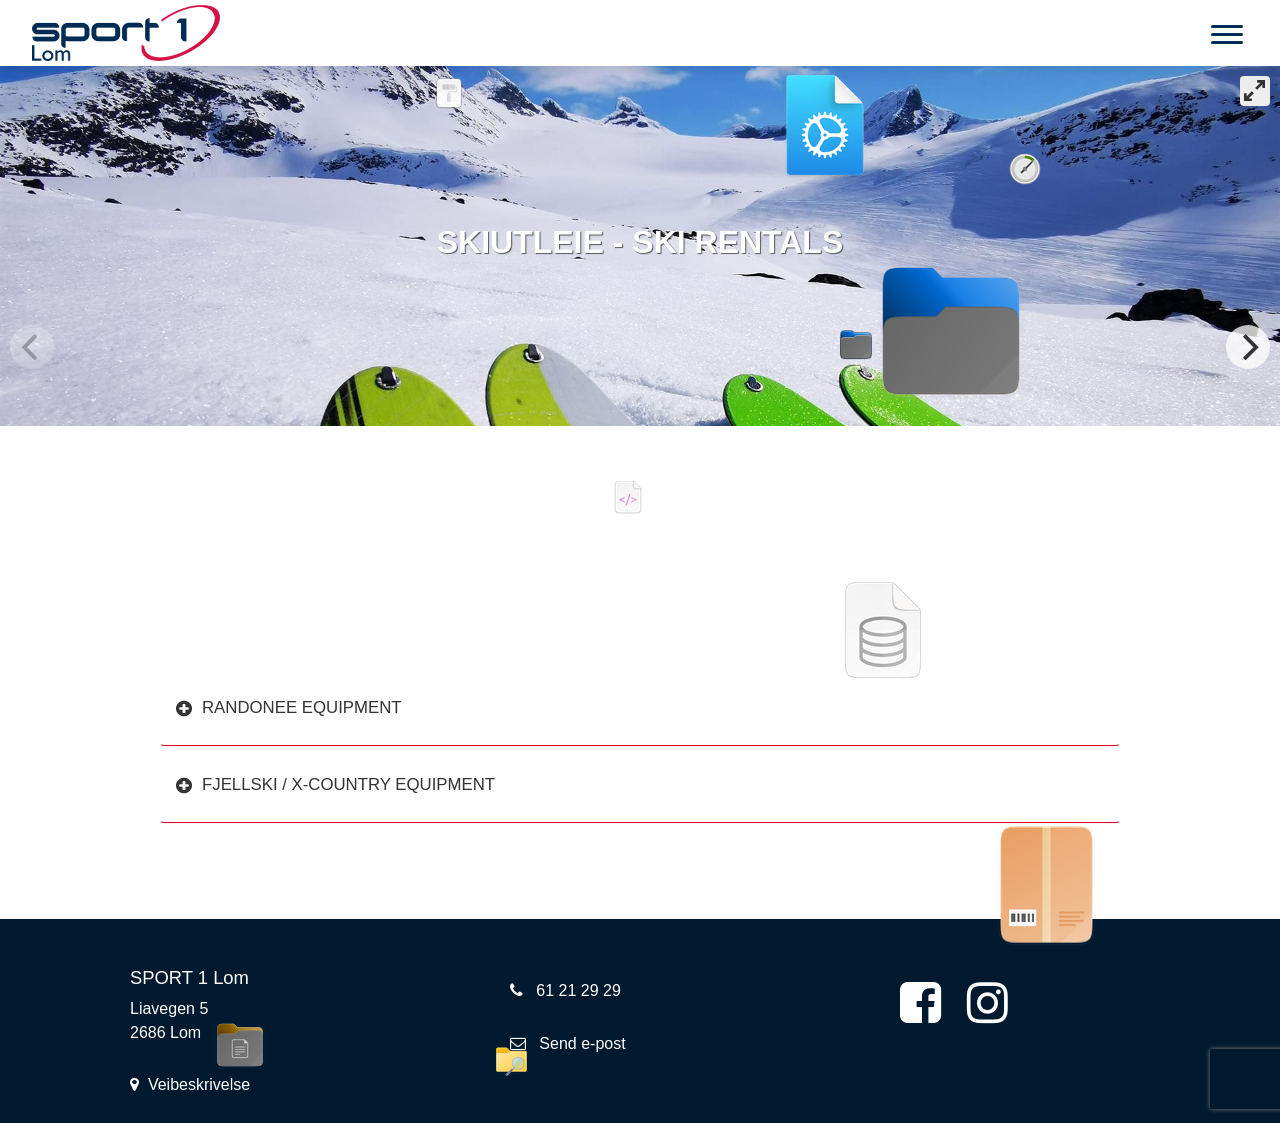 This screenshot has height=1123, width=1280. Describe the element at coordinates (449, 93) in the screenshot. I see `a theme or appearance customization file` at that location.